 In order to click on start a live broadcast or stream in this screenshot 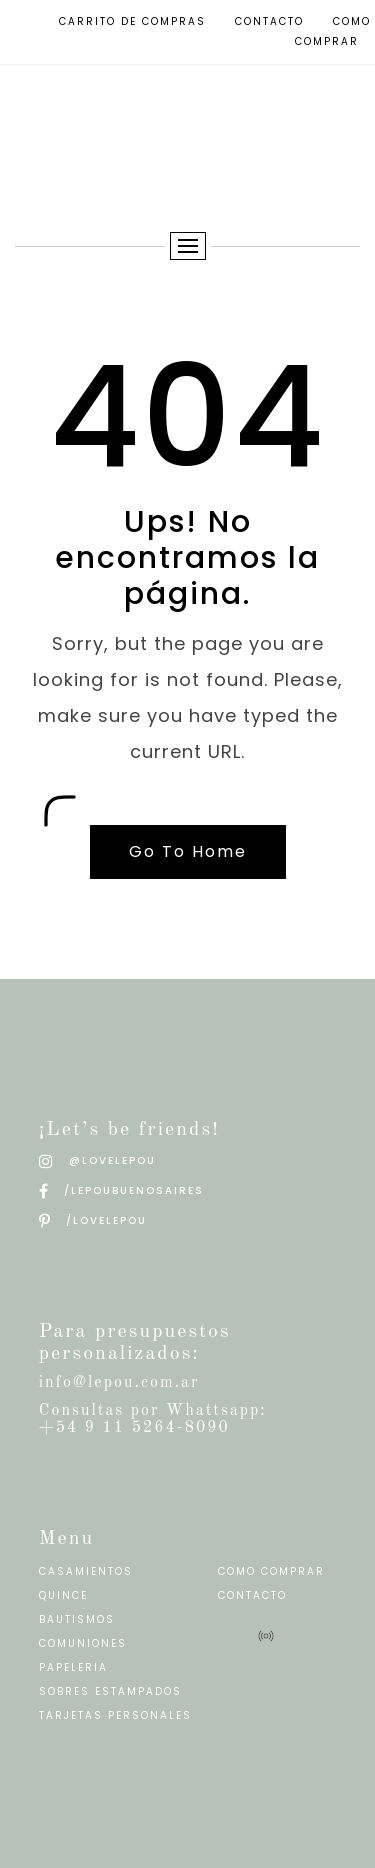, I will do `click(266, 1636)`.